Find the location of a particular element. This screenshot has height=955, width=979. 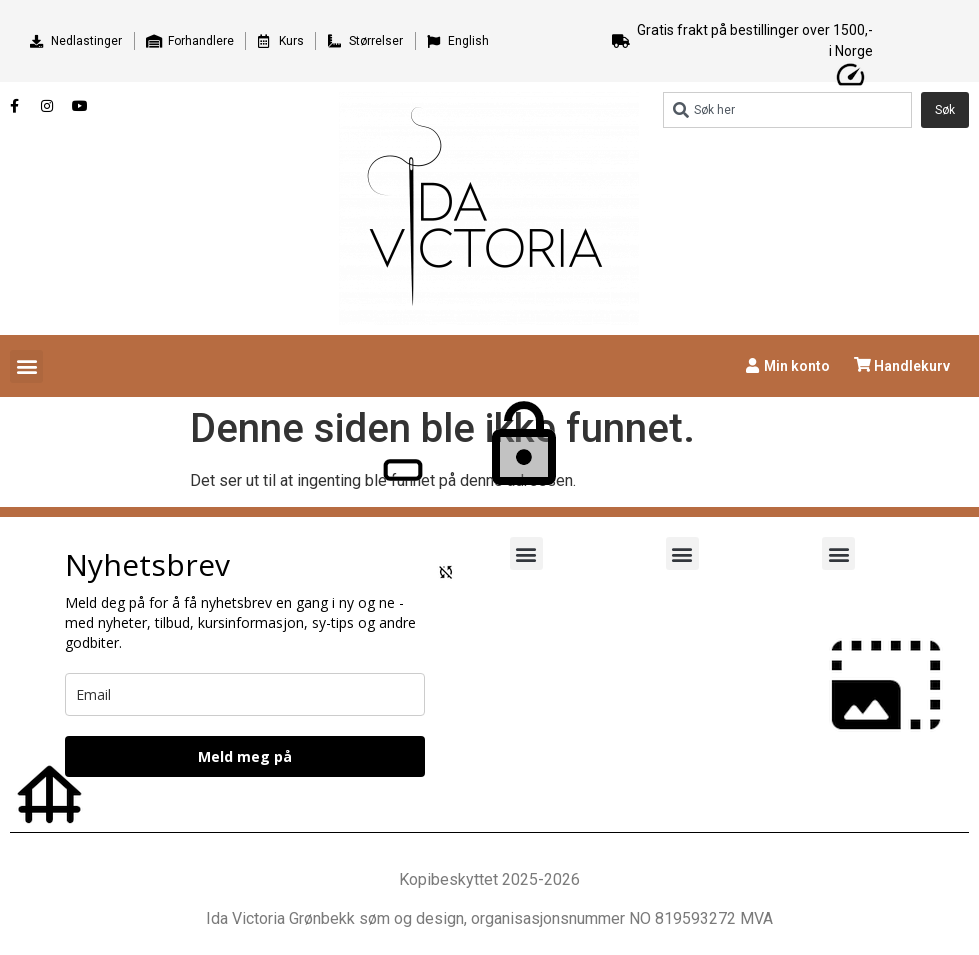

adjust playback speed settings is located at coordinates (850, 74).